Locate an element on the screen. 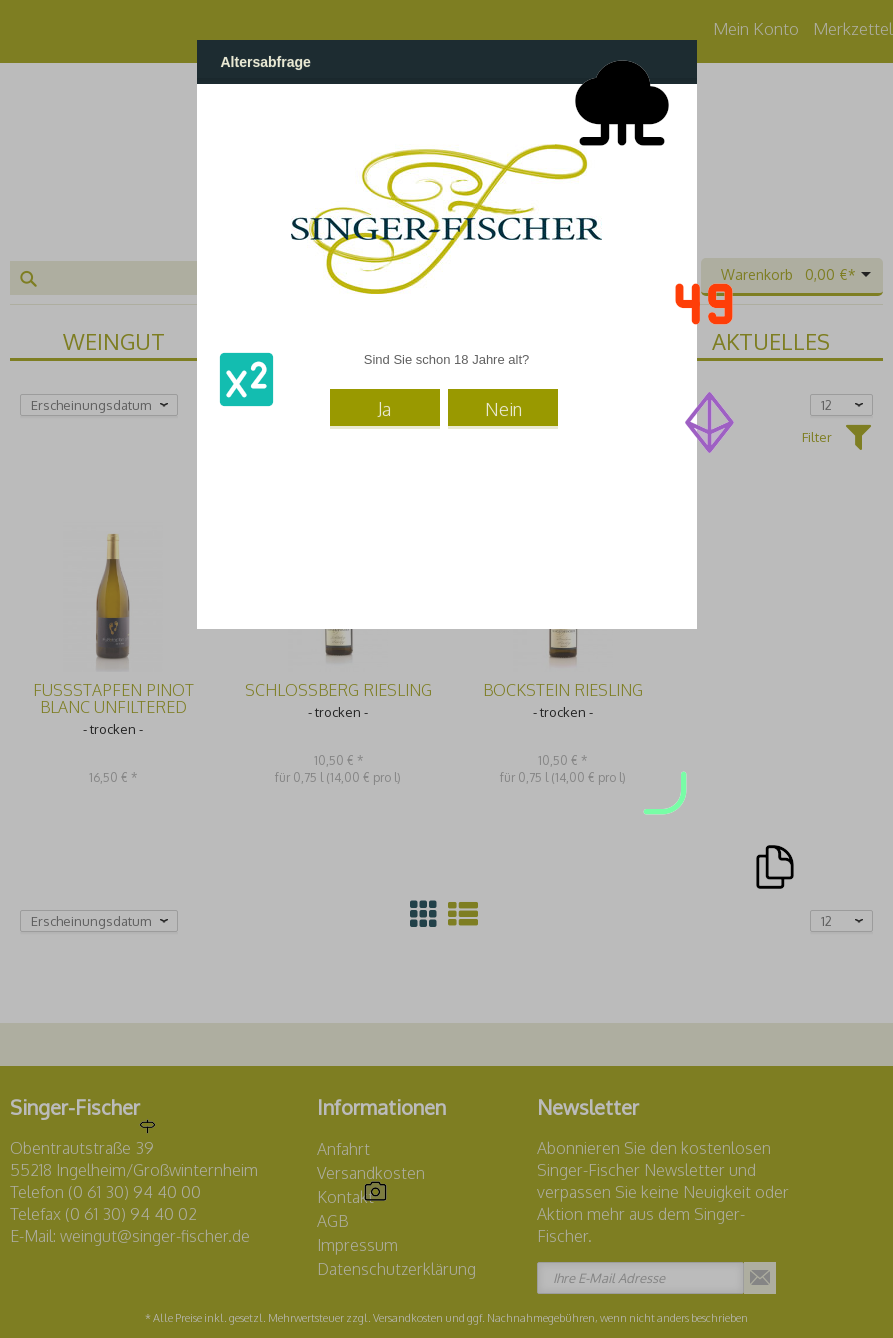 This screenshot has width=893, height=1338. apply superscript formatting to selected text is located at coordinates (246, 379).